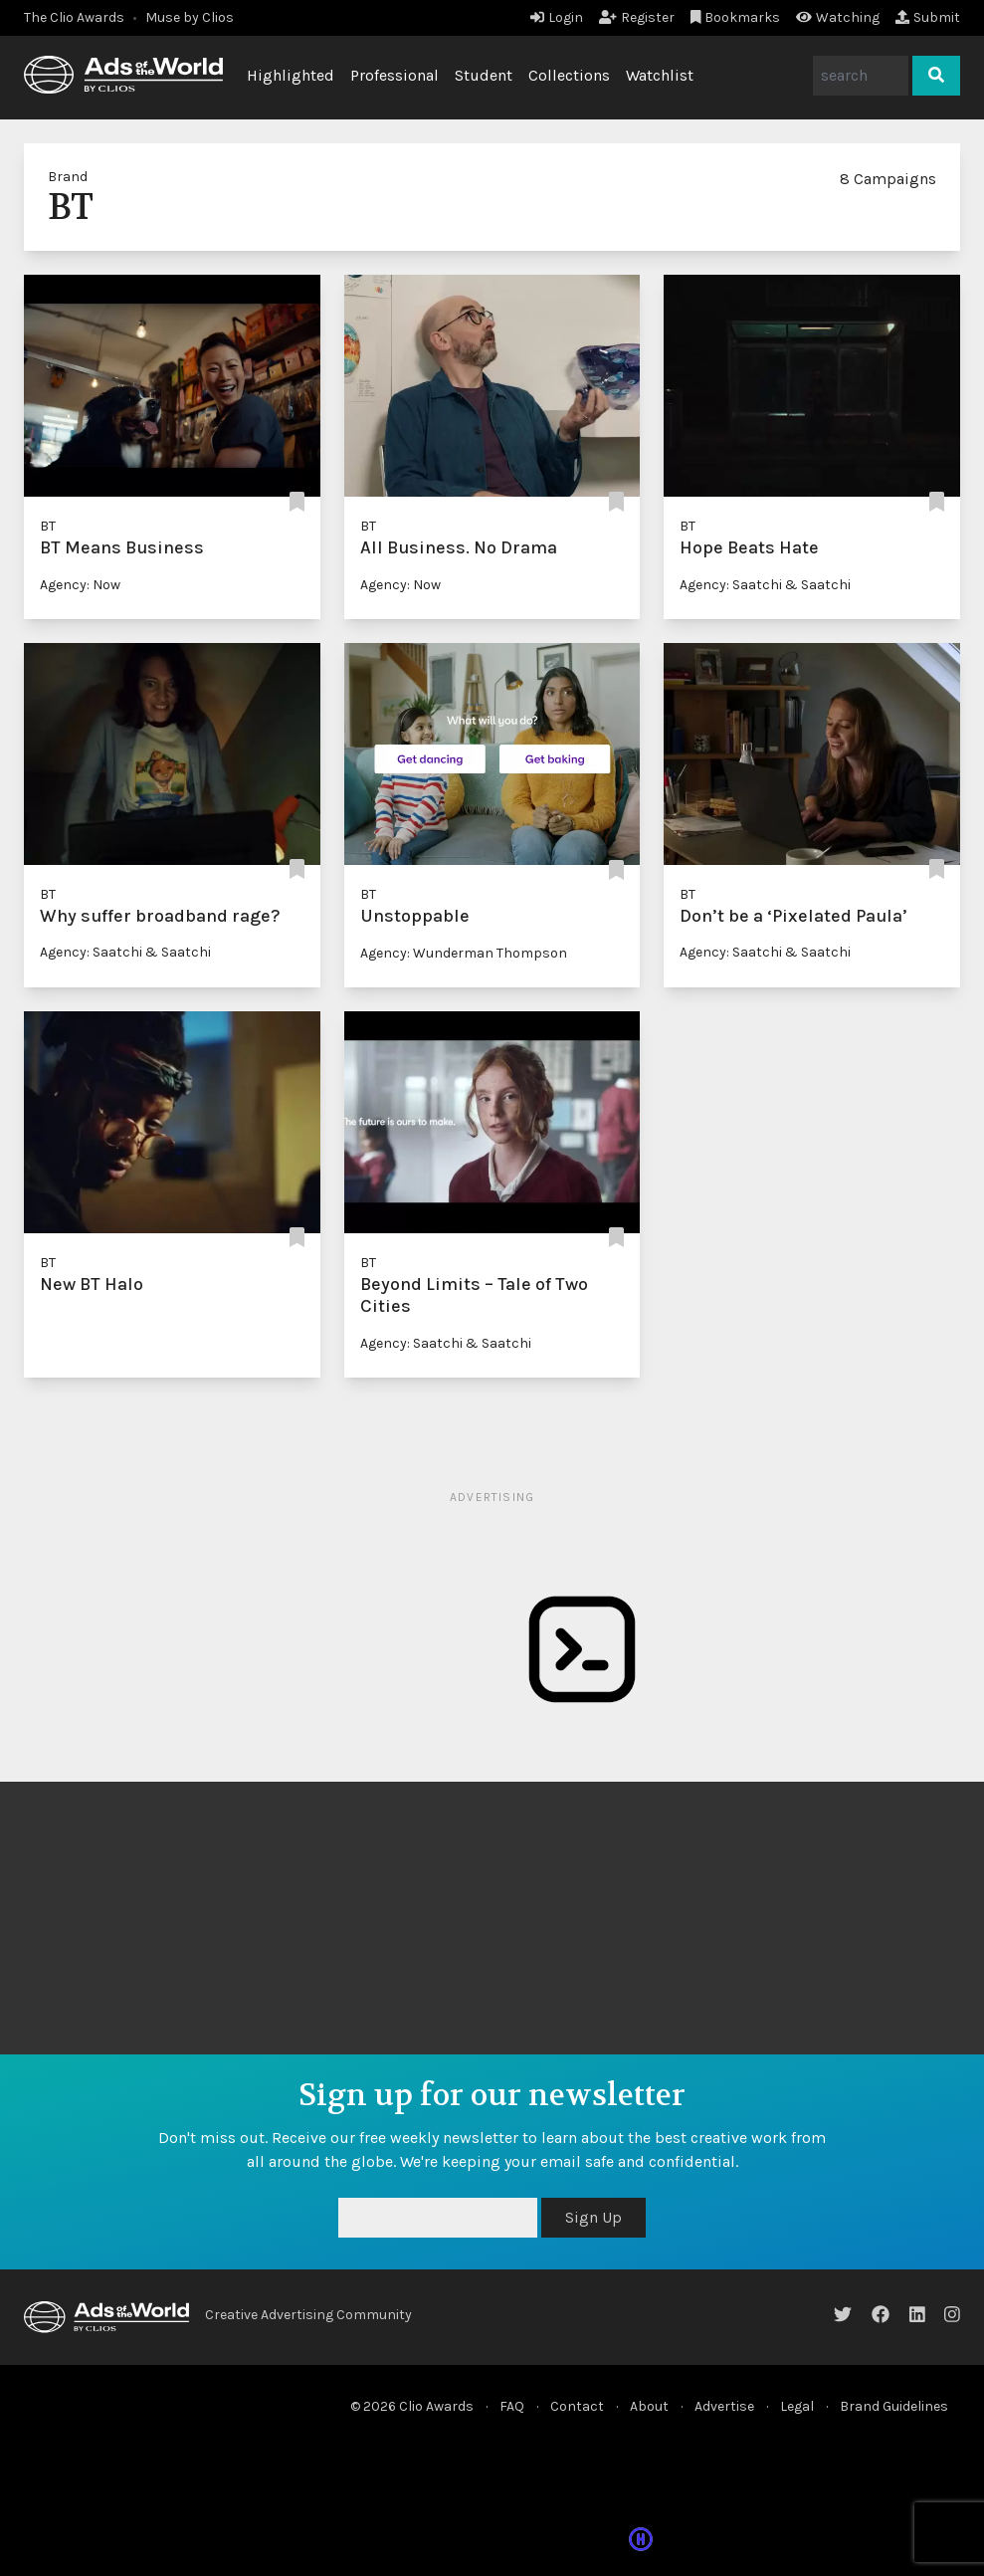 The width and height of the screenshot is (984, 2576). What do you see at coordinates (582, 1649) in the screenshot?
I see `tabler icons brand logo` at bounding box center [582, 1649].